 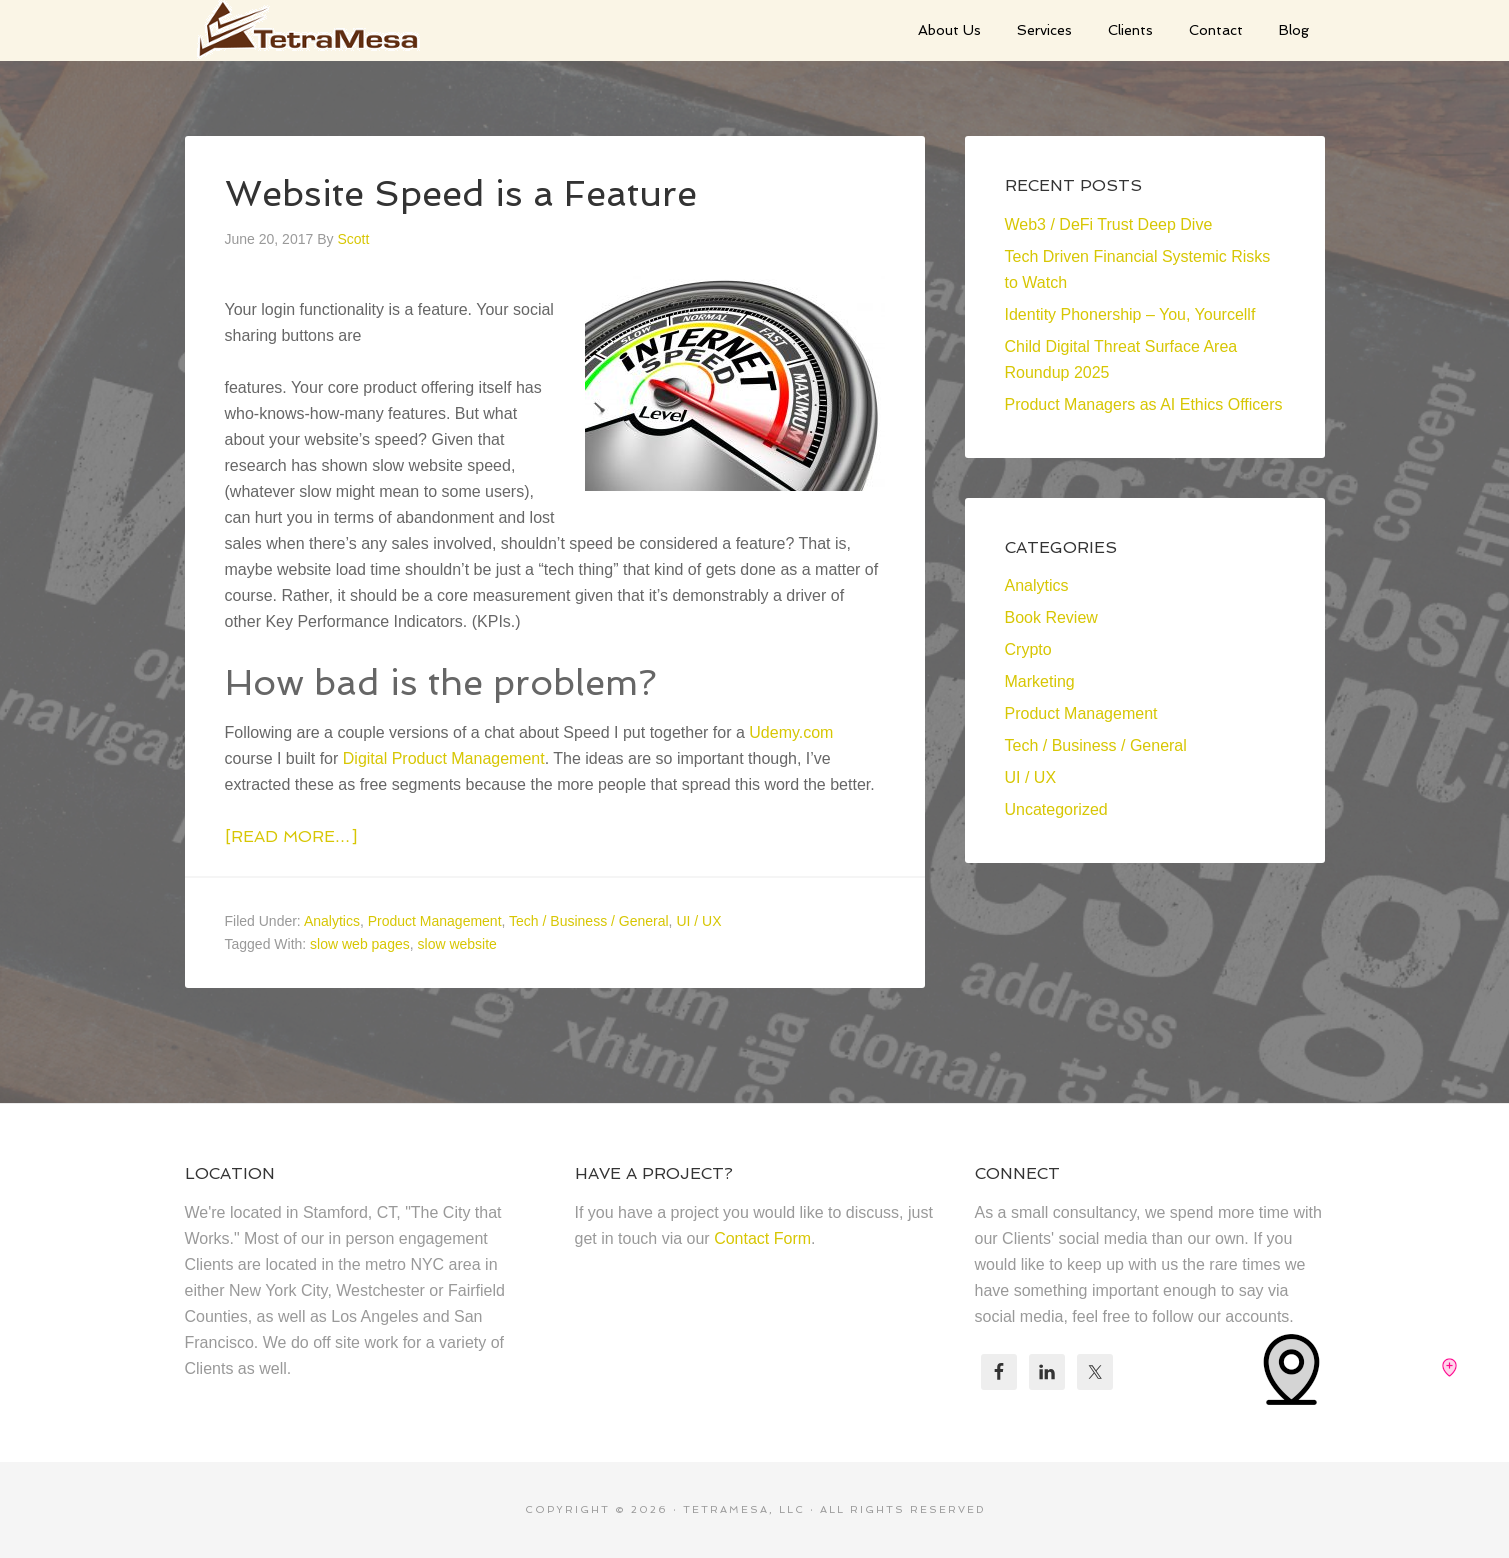 I want to click on add a new location pin, so click(x=1449, y=1367).